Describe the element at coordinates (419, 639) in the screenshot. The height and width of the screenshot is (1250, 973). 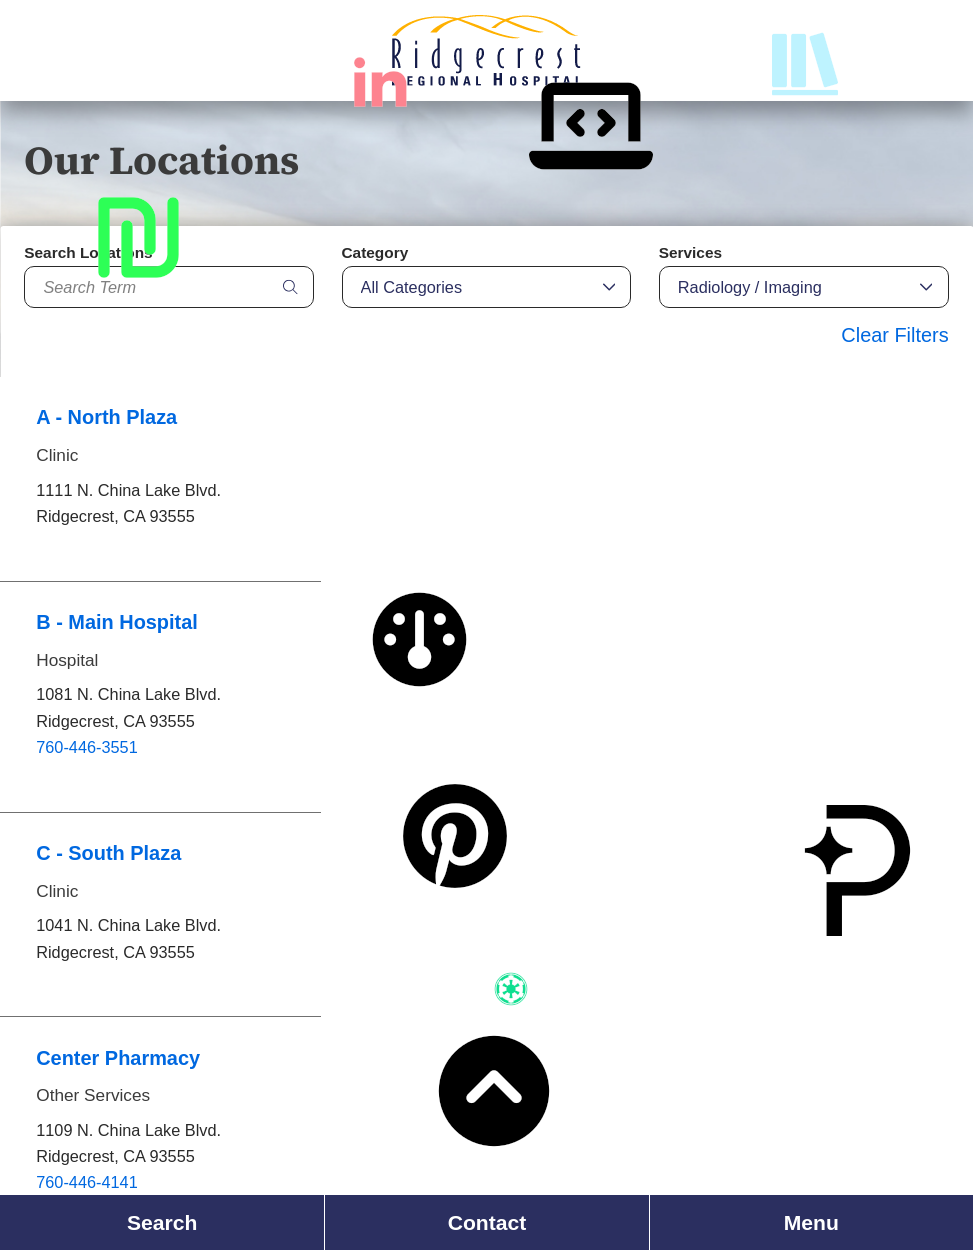
I see `view performance or speed metrics` at that location.